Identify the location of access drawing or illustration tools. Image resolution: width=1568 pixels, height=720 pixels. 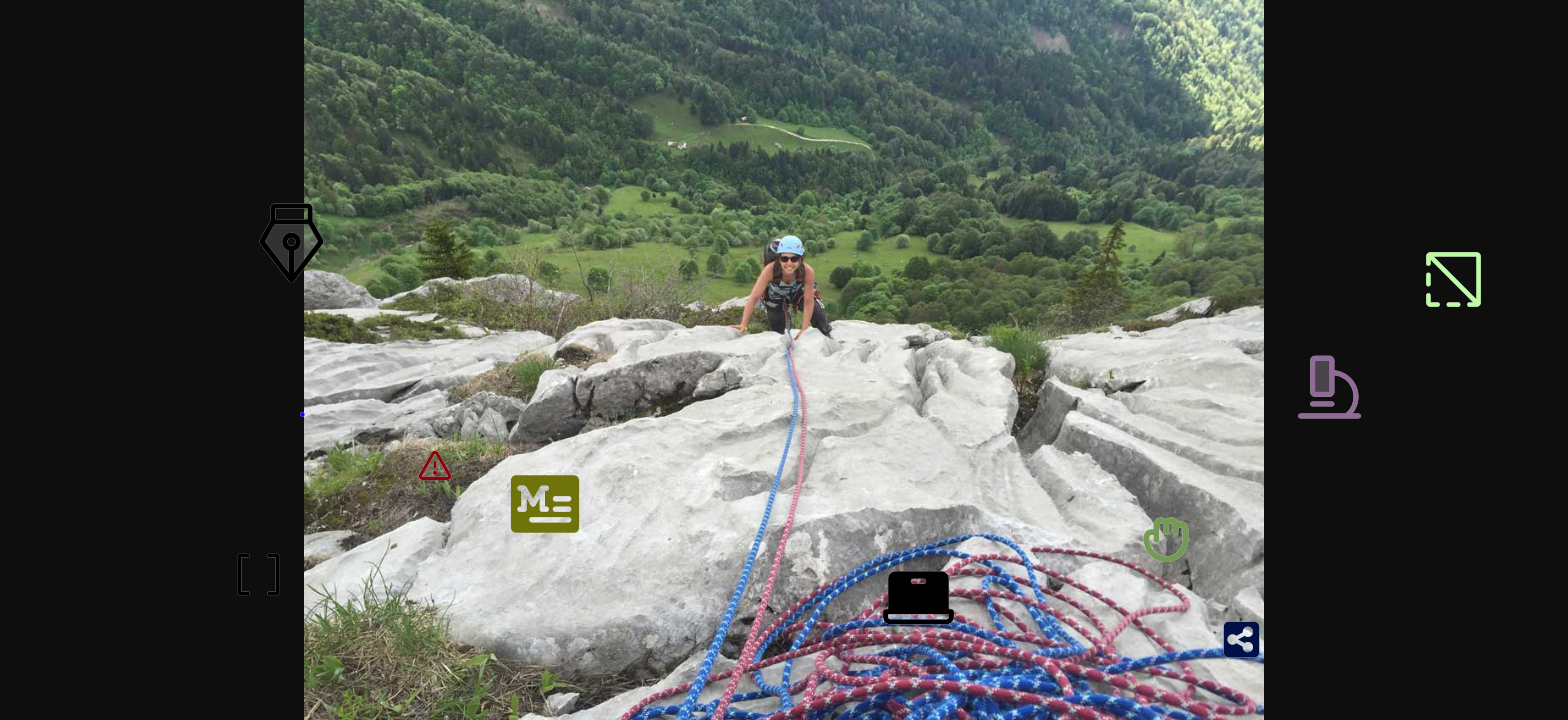
(291, 240).